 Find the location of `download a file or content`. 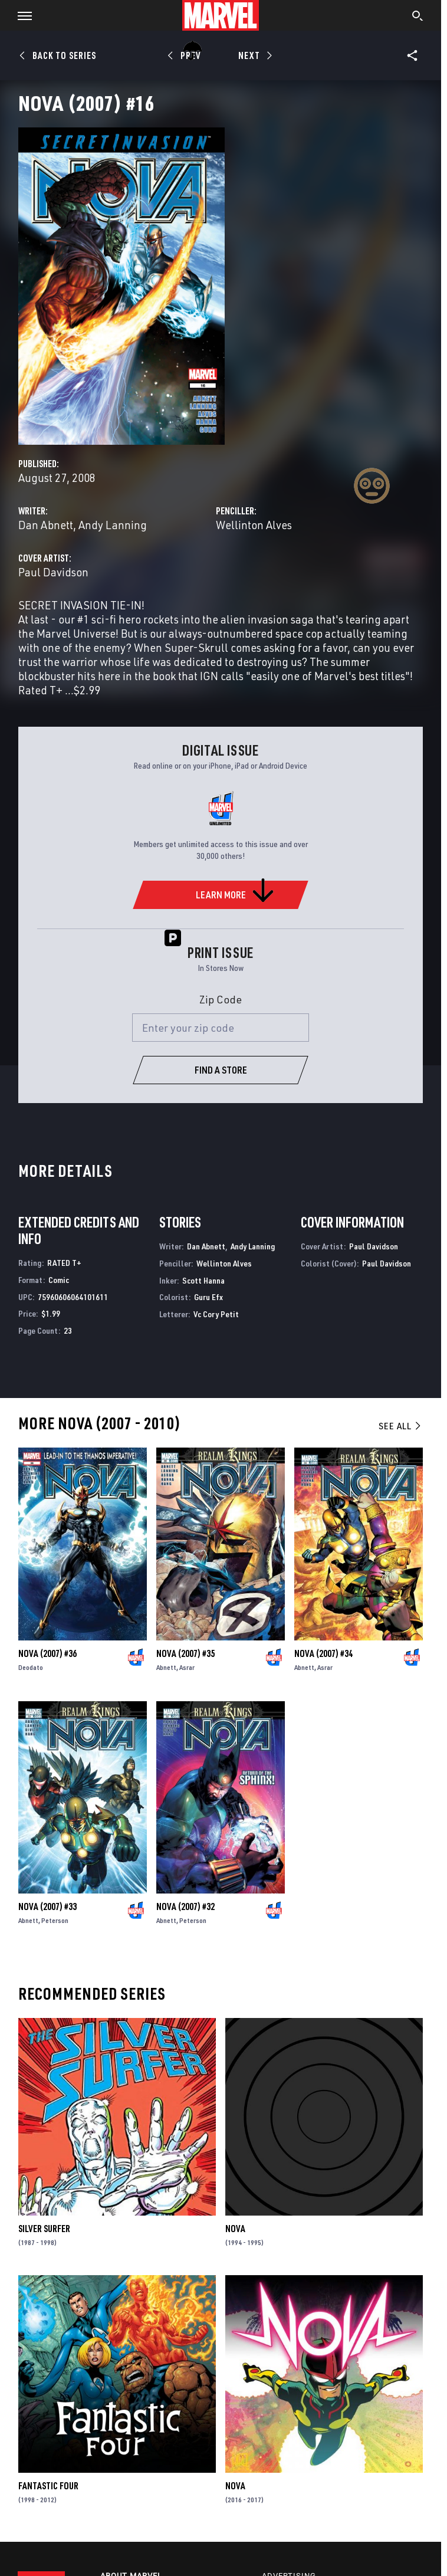

download a file or content is located at coordinates (263, 890).